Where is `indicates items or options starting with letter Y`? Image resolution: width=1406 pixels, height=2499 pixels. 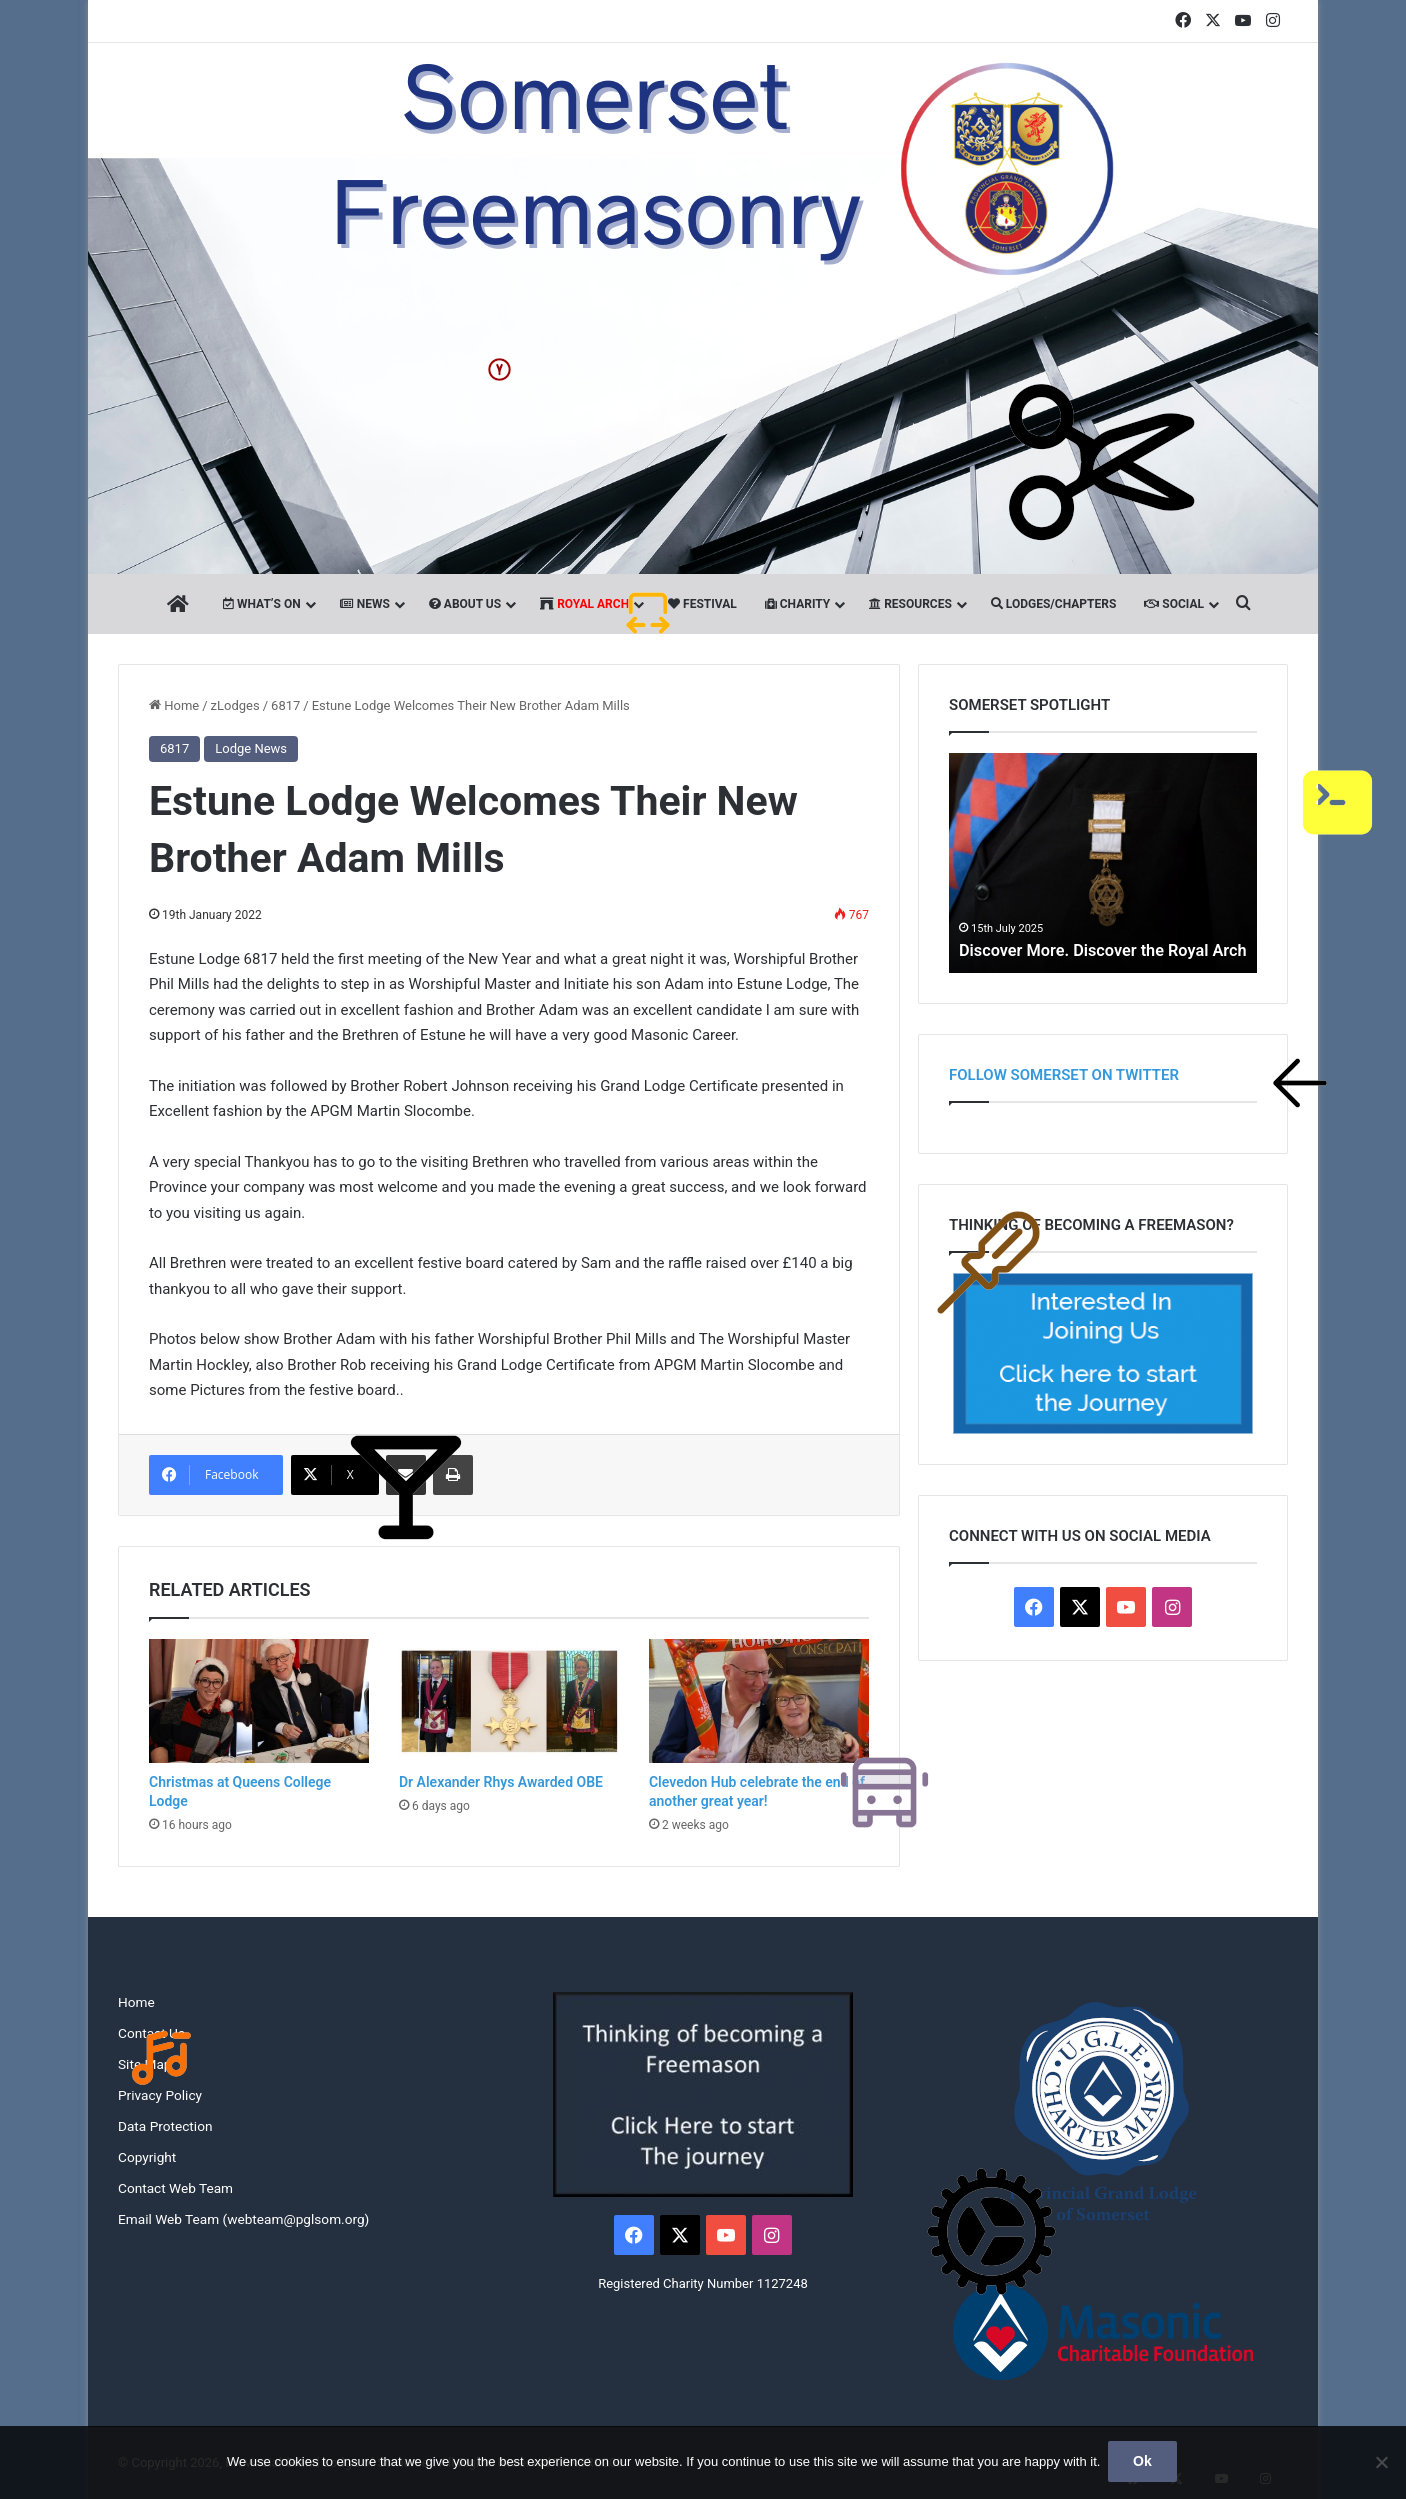 indicates items or options starting with letter Y is located at coordinates (499, 369).